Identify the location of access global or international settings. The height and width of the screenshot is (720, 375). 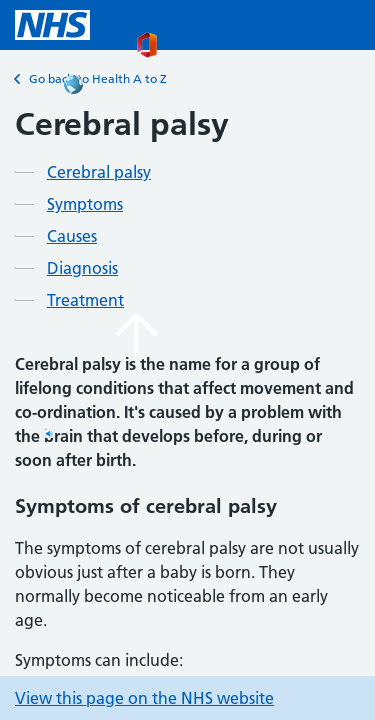
(73, 84).